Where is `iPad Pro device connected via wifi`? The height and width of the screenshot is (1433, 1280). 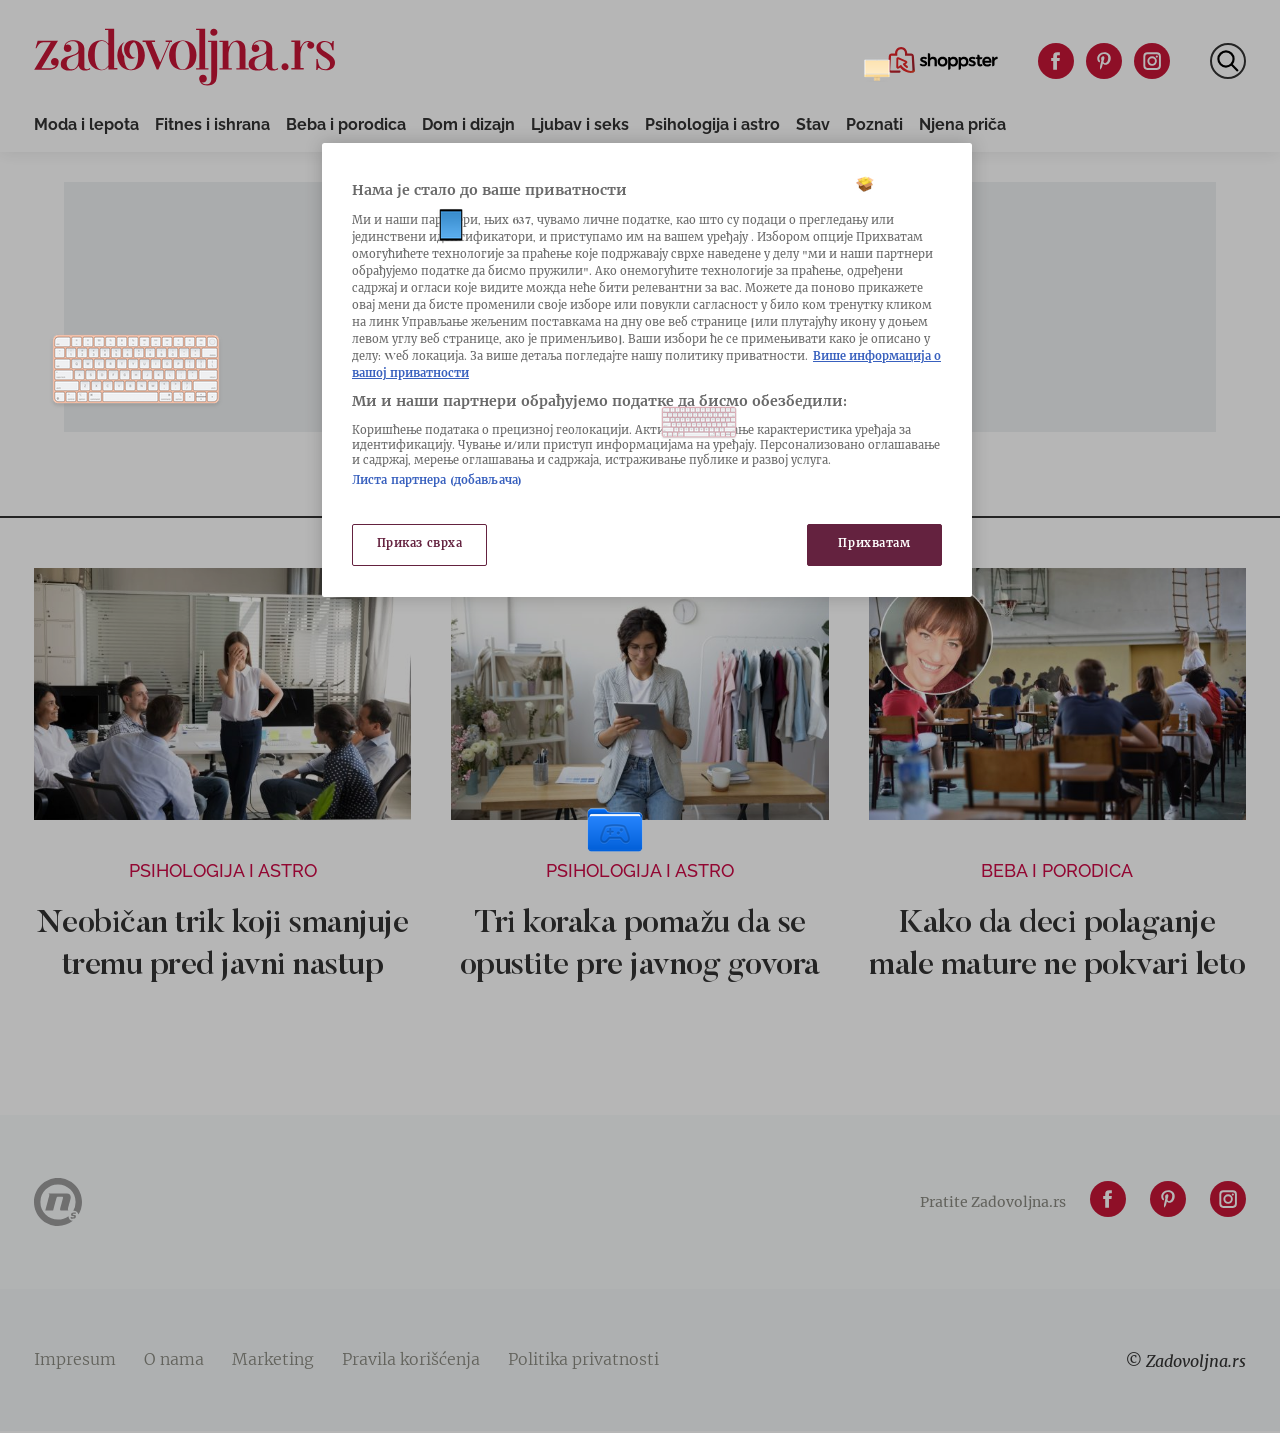
iPad Pro device connected via wifi is located at coordinates (451, 225).